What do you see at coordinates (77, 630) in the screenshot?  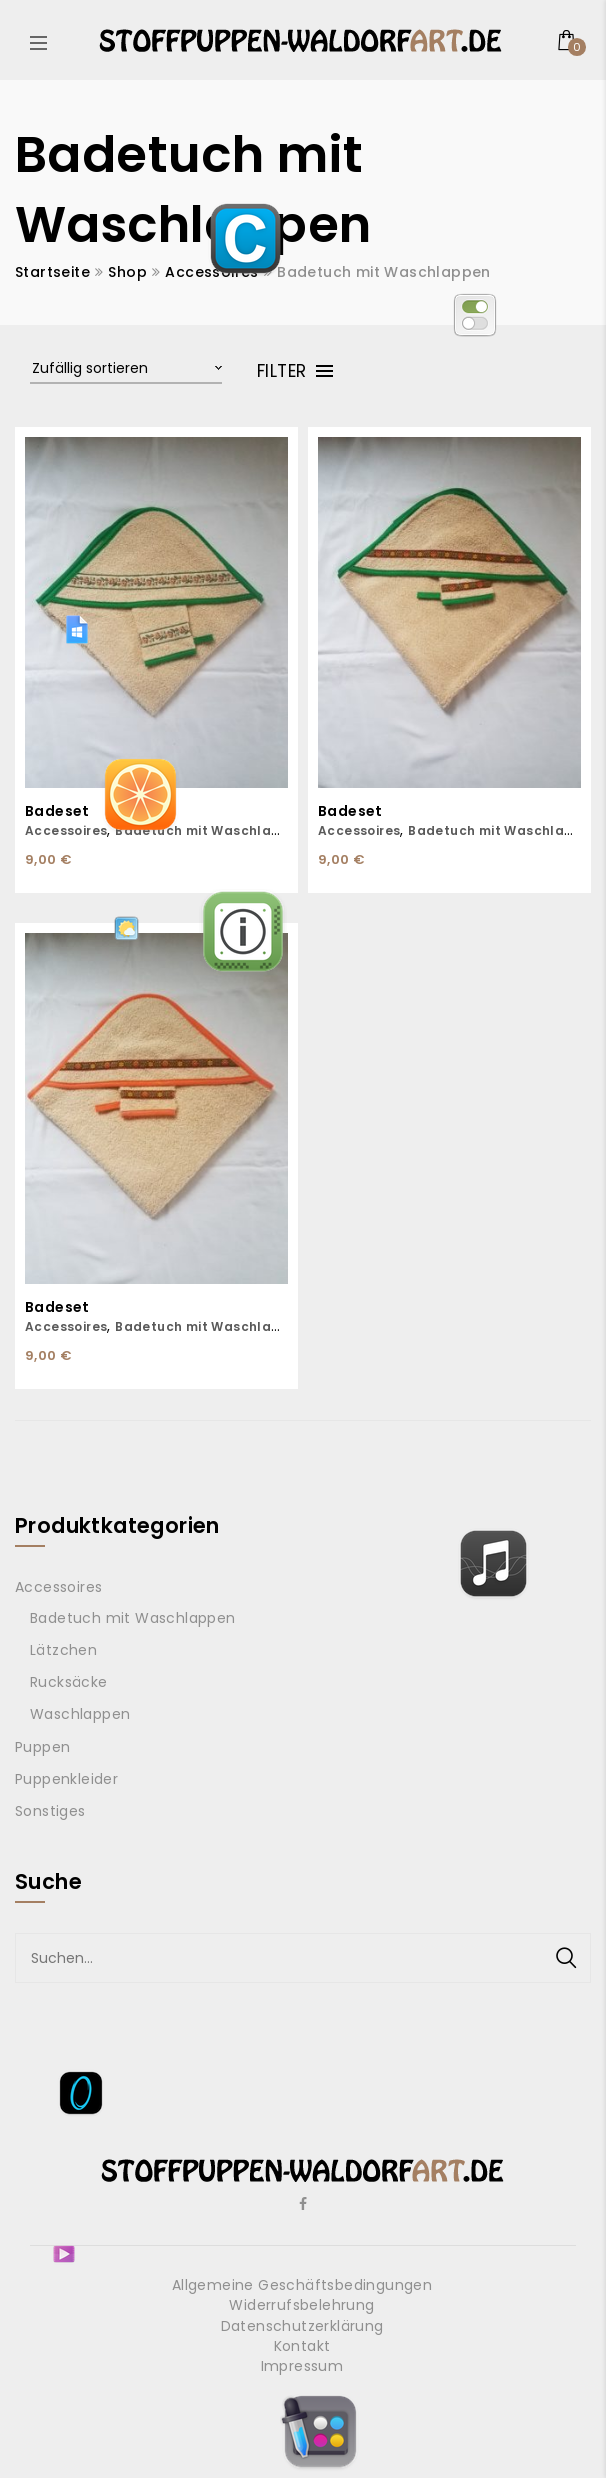 I see `a windows executable file (.exe)` at bounding box center [77, 630].